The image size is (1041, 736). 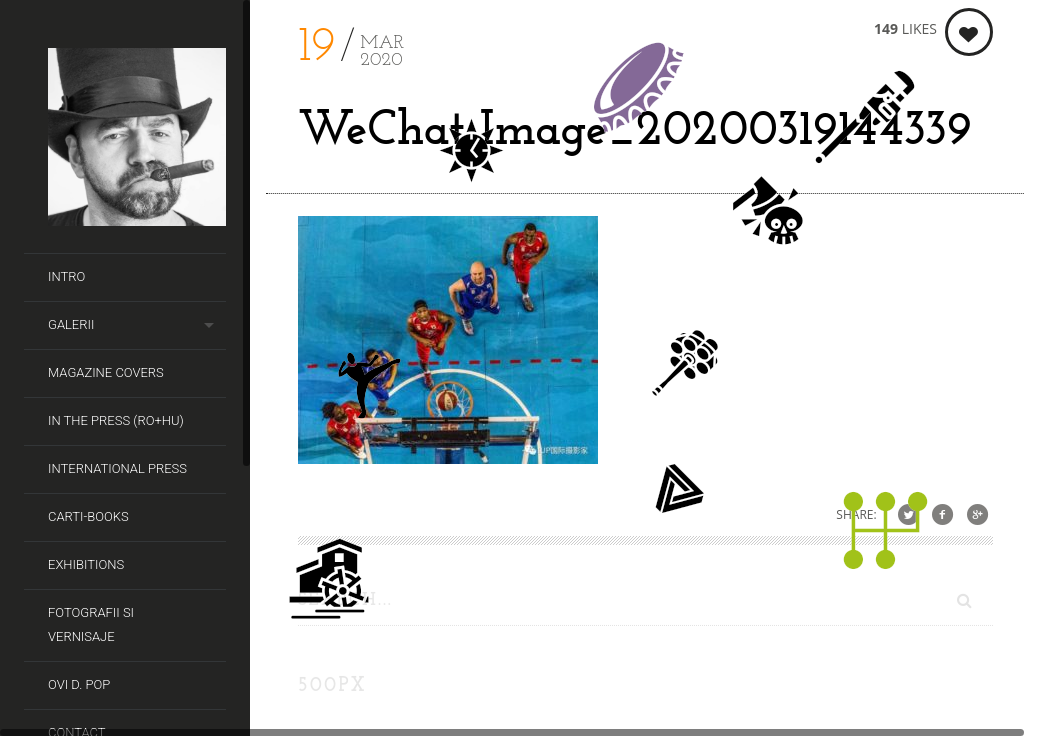 I want to click on access settings or configuration options, so click(x=865, y=117).